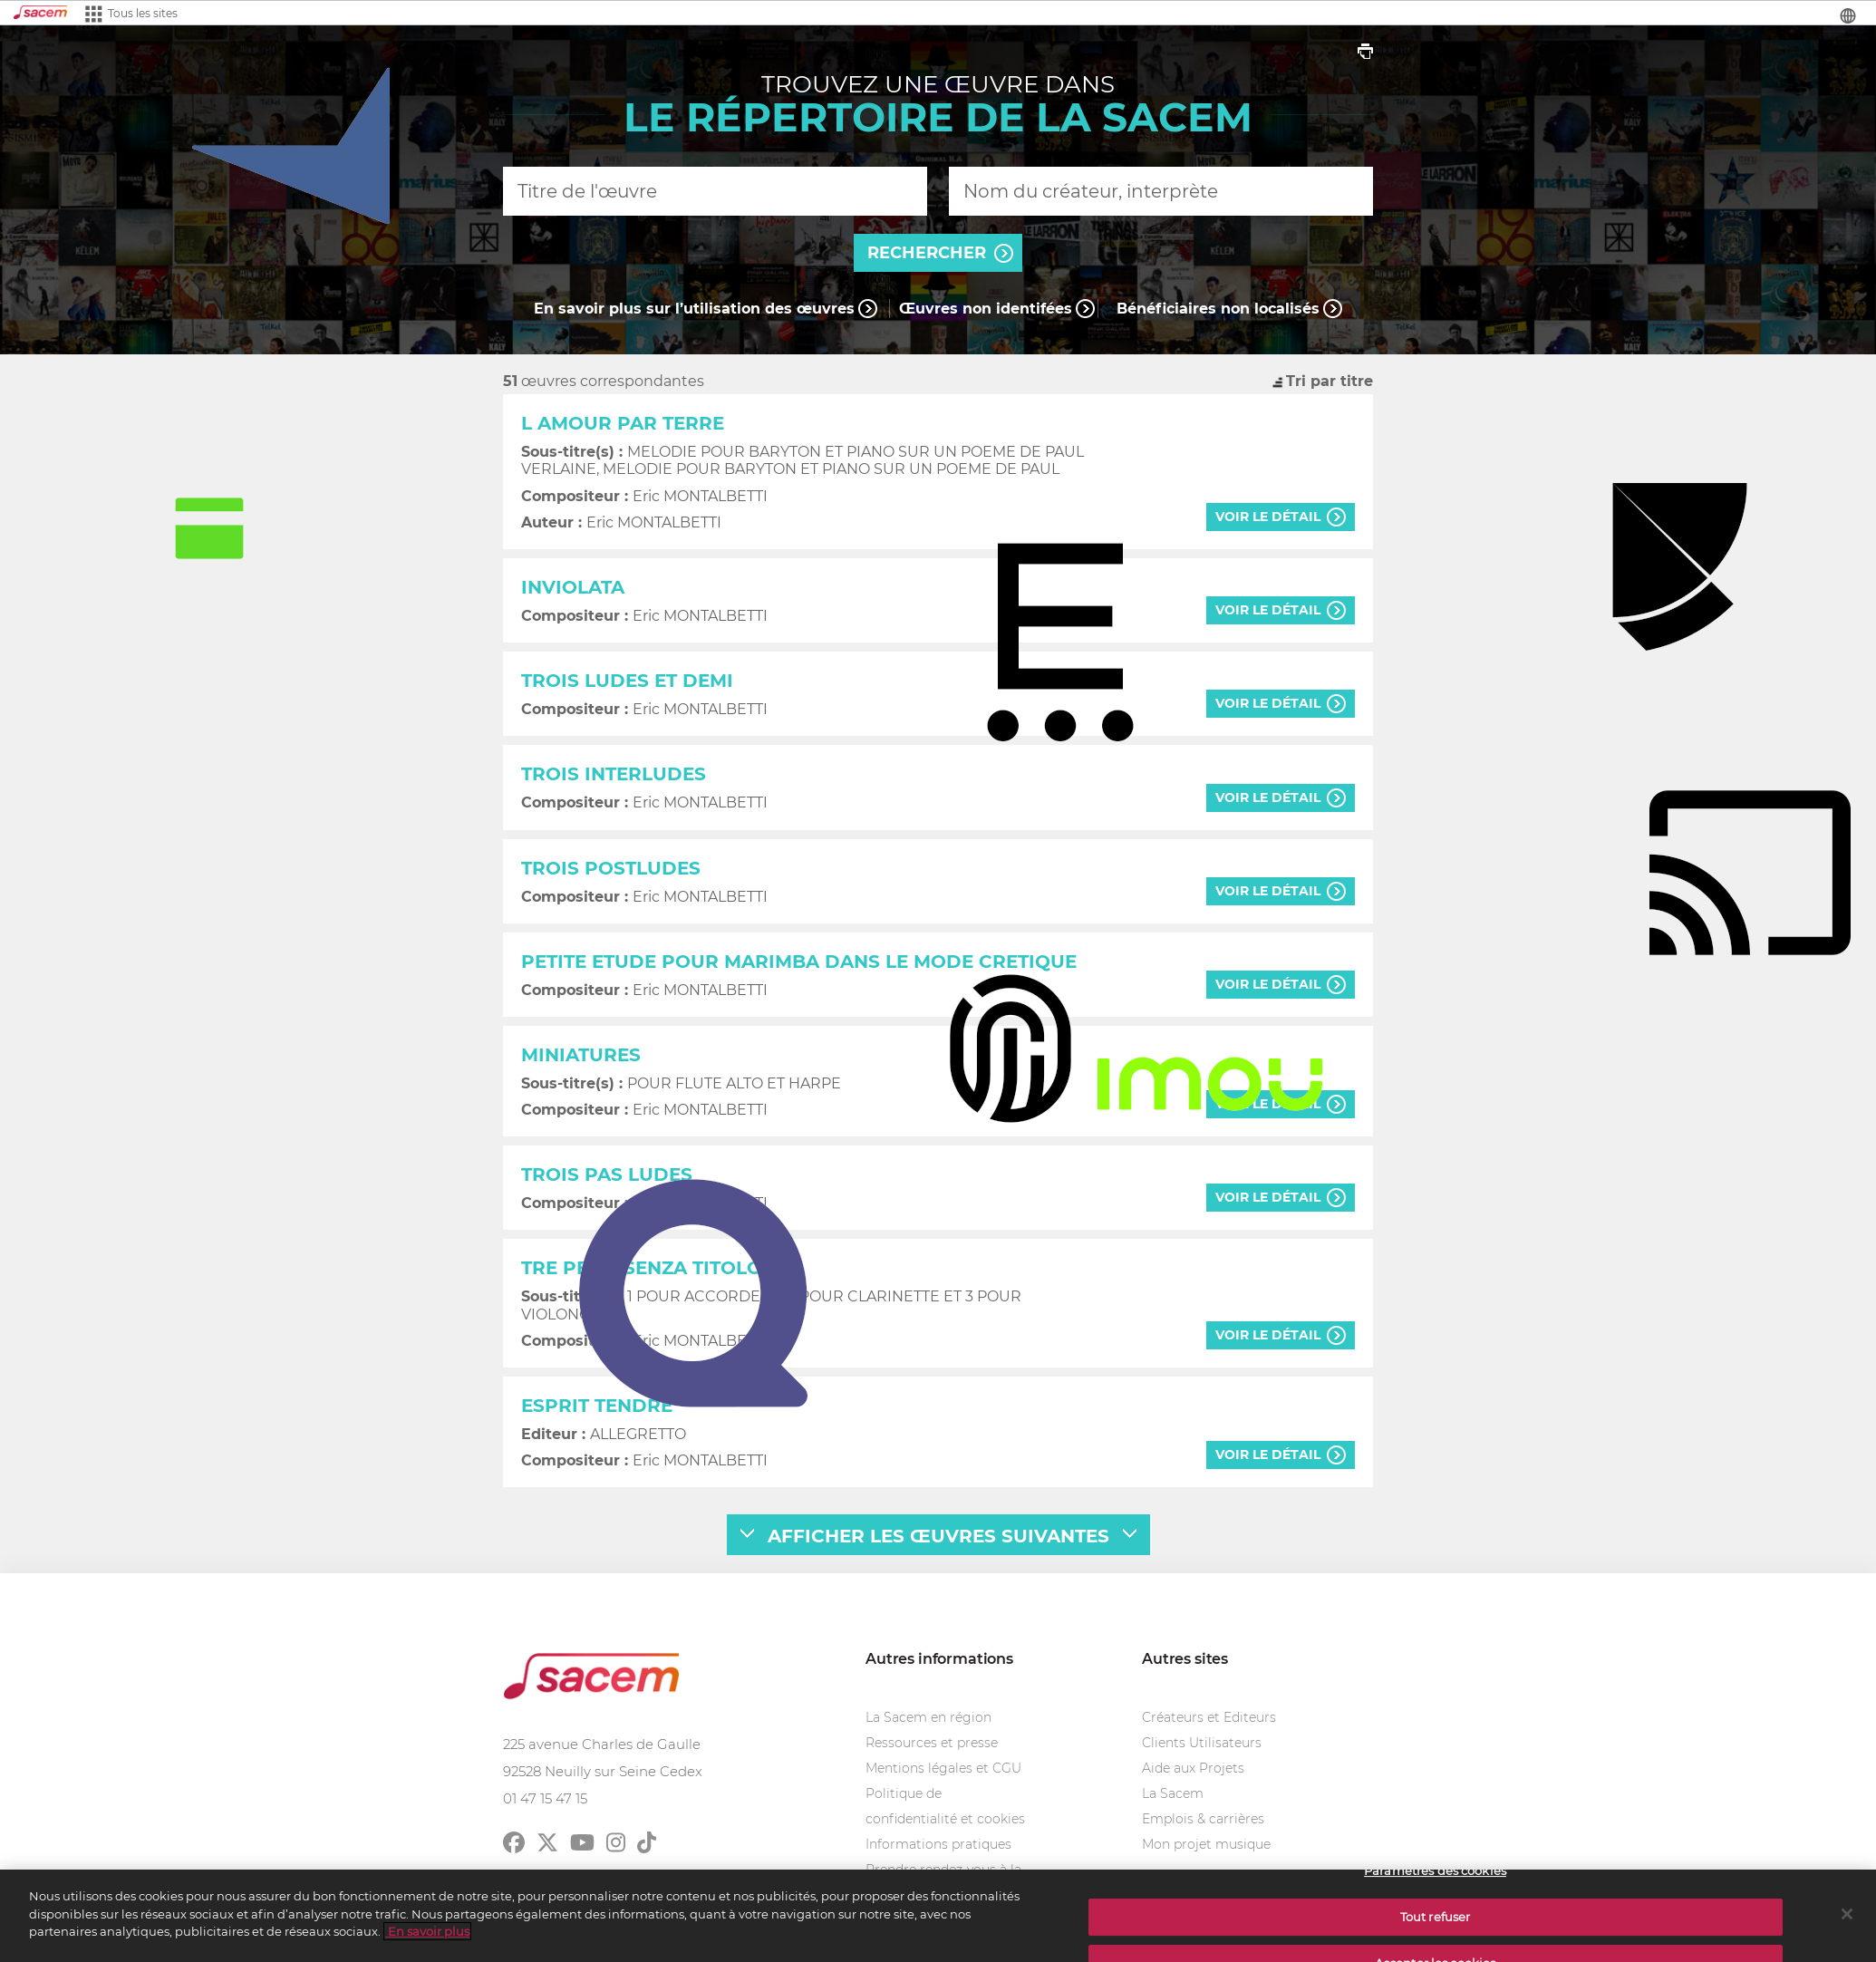  I want to click on open the imou smart home camera app, so click(1210, 1084).